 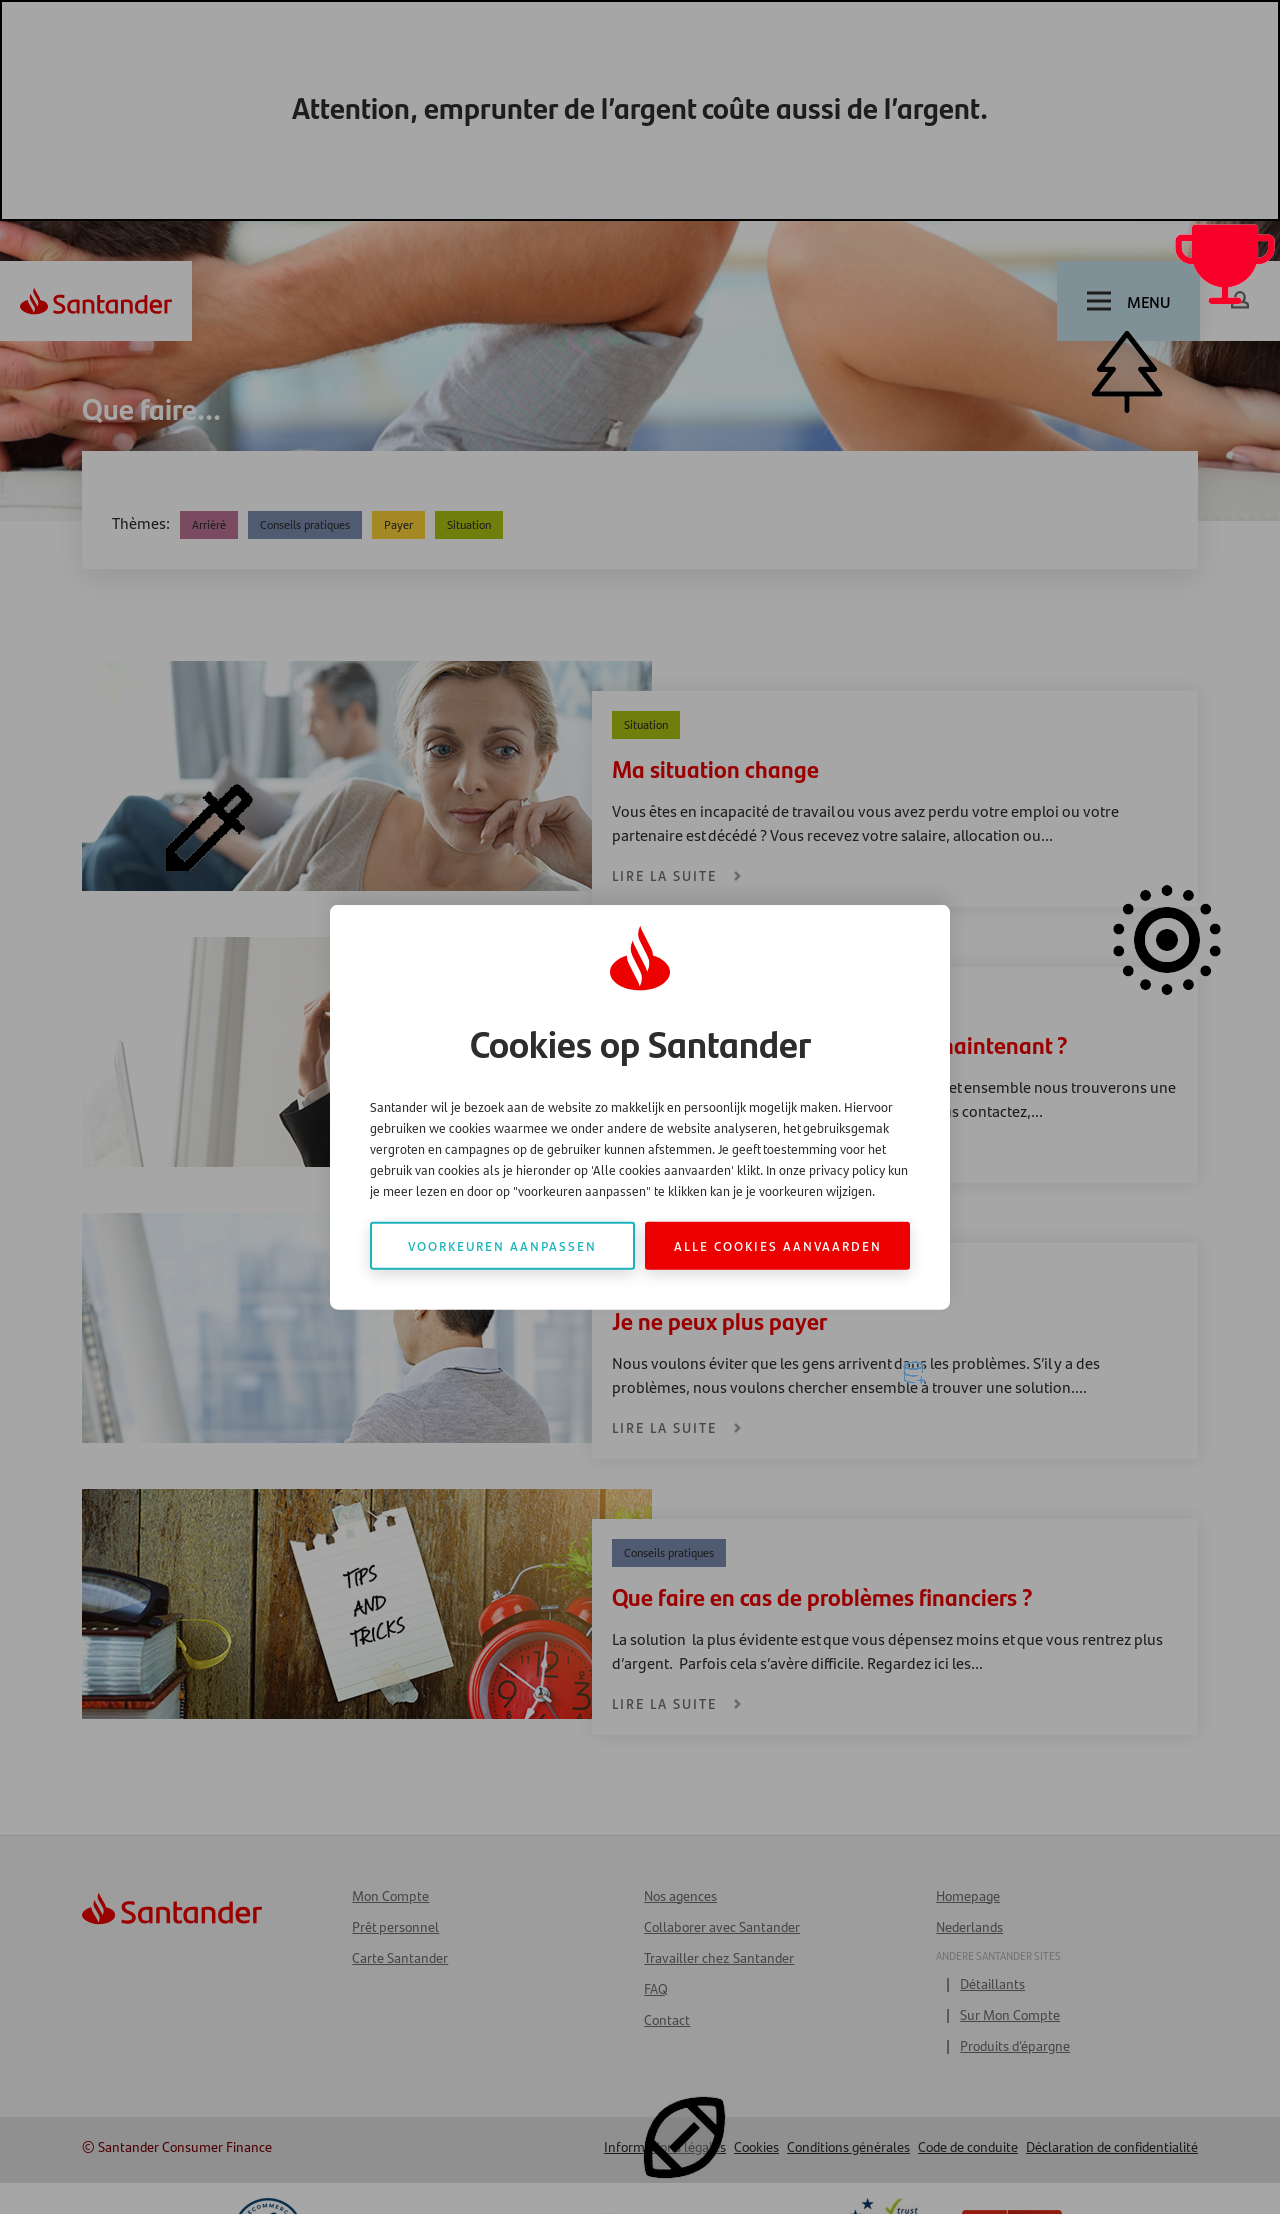 I want to click on add a new database, so click(x=913, y=1372).